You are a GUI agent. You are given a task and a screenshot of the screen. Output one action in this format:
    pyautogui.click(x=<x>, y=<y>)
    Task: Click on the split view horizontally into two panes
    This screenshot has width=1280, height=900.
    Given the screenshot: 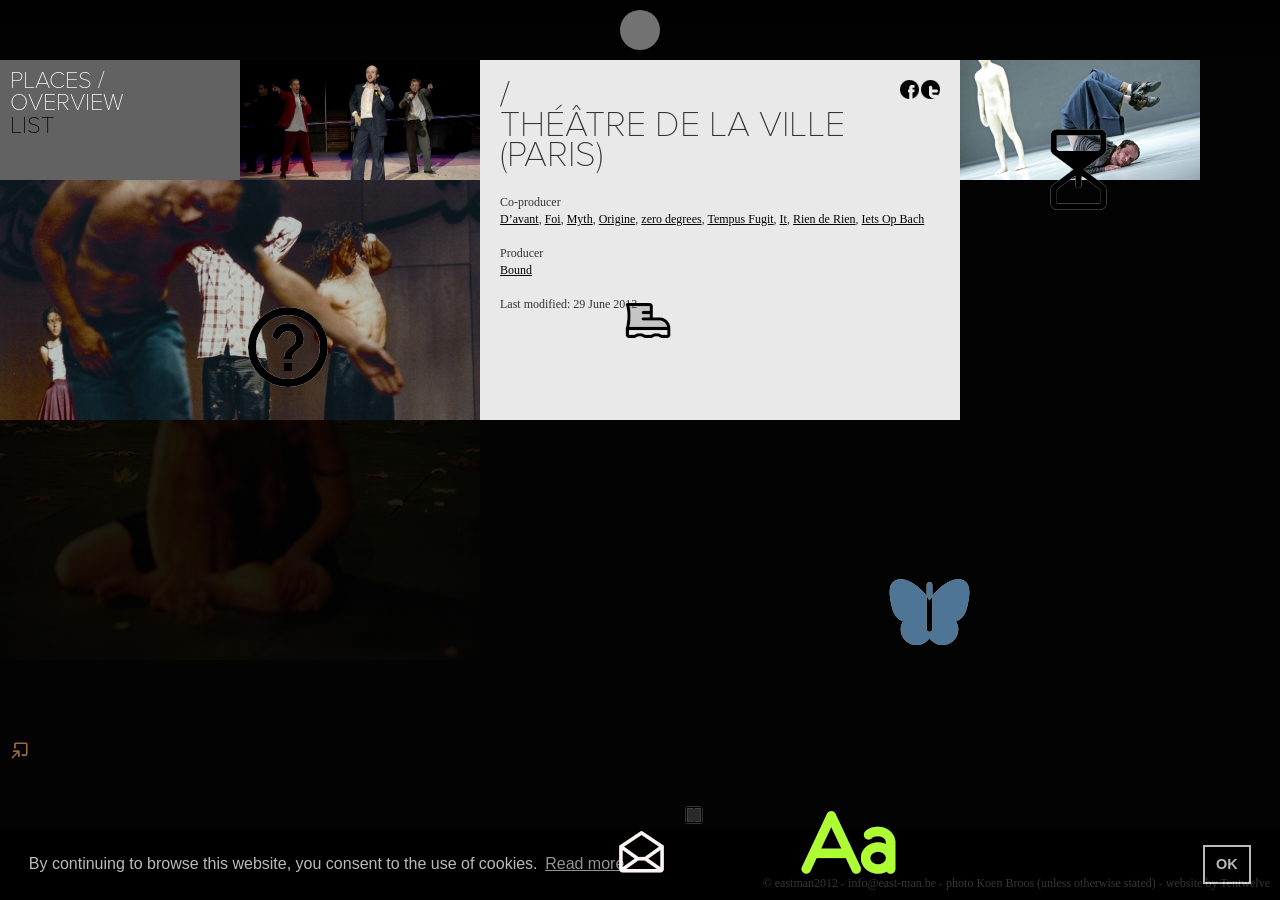 What is the action you would take?
    pyautogui.click(x=694, y=815)
    